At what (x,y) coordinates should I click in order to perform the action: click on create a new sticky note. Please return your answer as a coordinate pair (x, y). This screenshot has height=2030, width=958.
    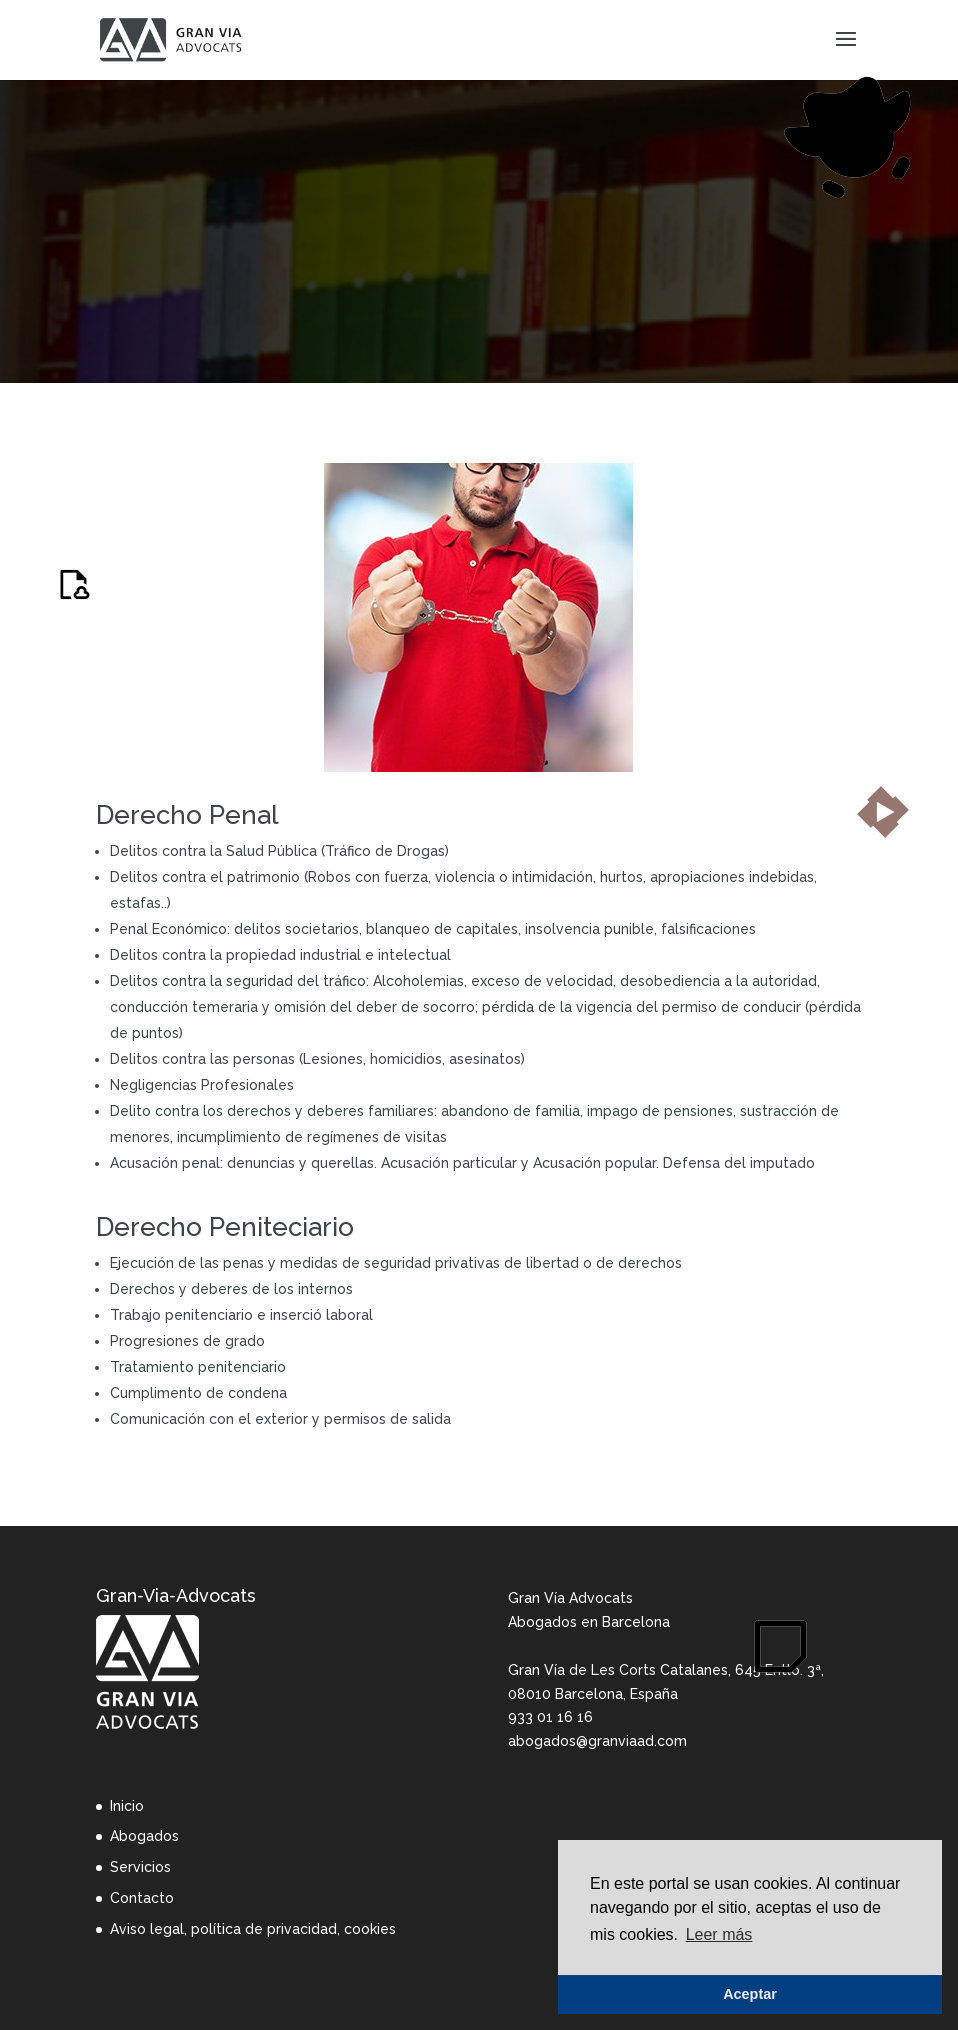
    Looking at the image, I should click on (780, 1646).